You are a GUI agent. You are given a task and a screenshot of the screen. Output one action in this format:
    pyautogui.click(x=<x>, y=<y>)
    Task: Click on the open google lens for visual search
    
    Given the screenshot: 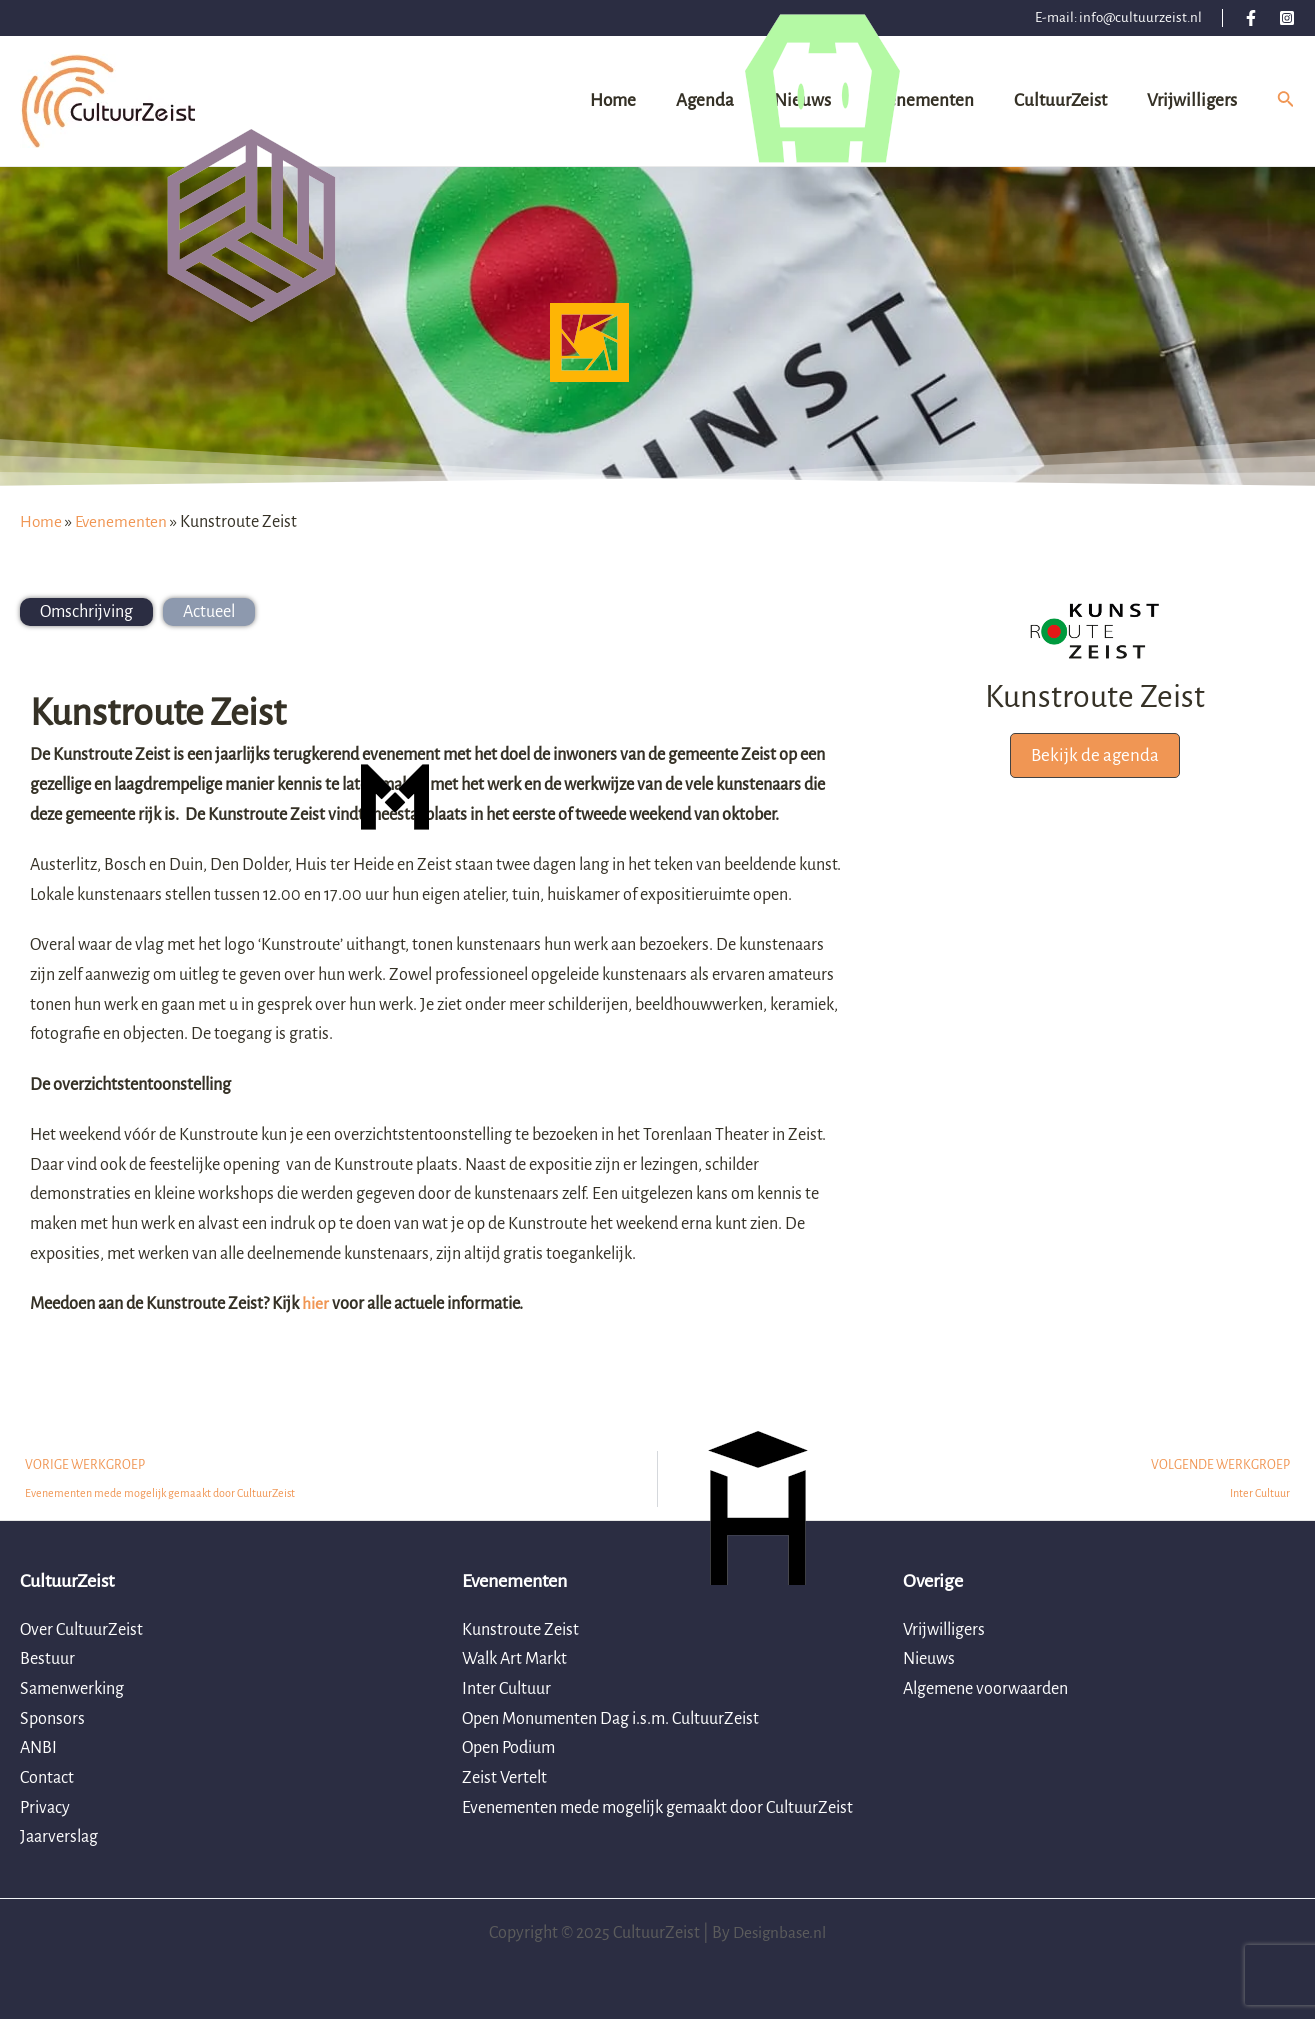 What is the action you would take?
    pyautogui.click(x=589, y=342)
    